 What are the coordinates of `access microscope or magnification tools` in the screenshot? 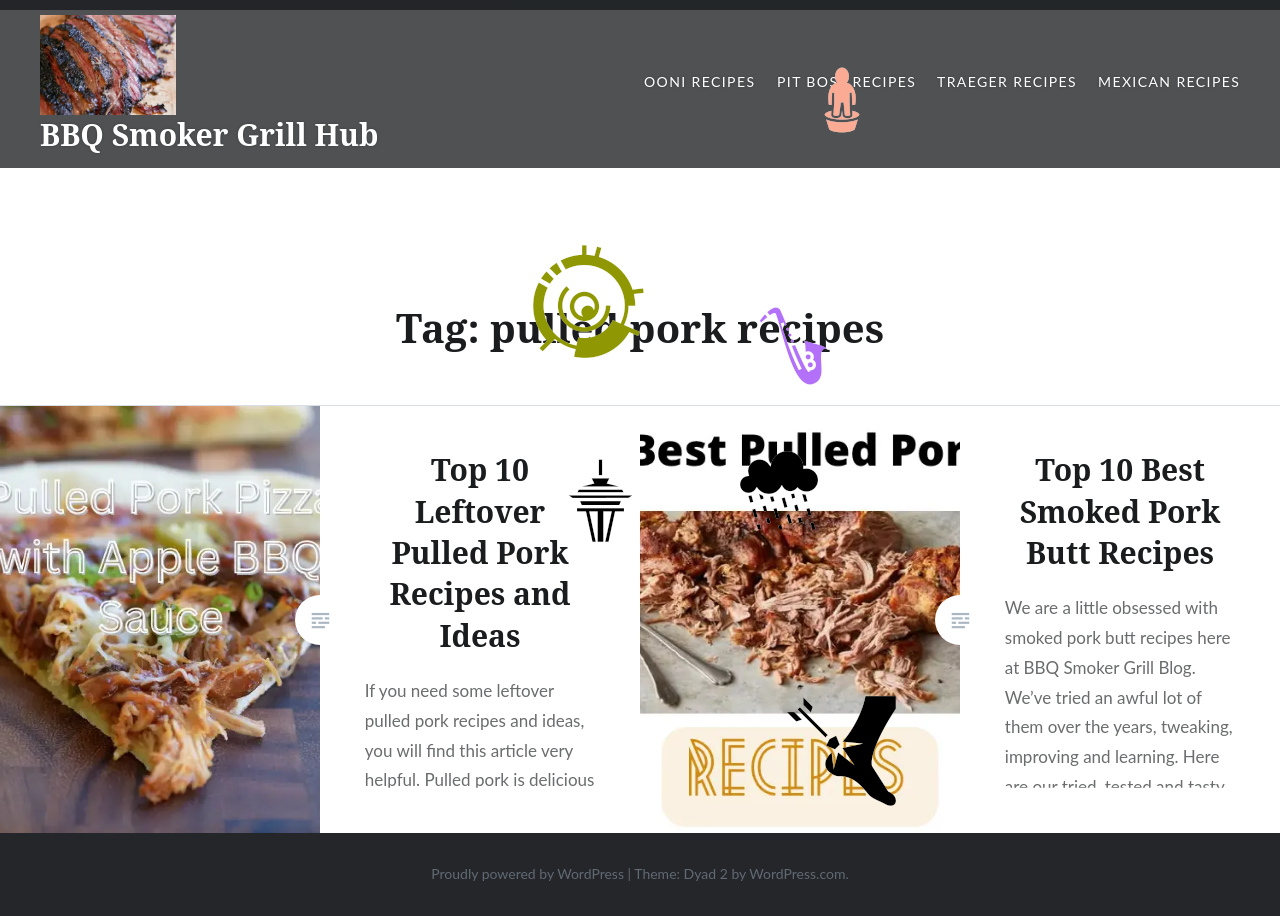 It's located at (588, 301).